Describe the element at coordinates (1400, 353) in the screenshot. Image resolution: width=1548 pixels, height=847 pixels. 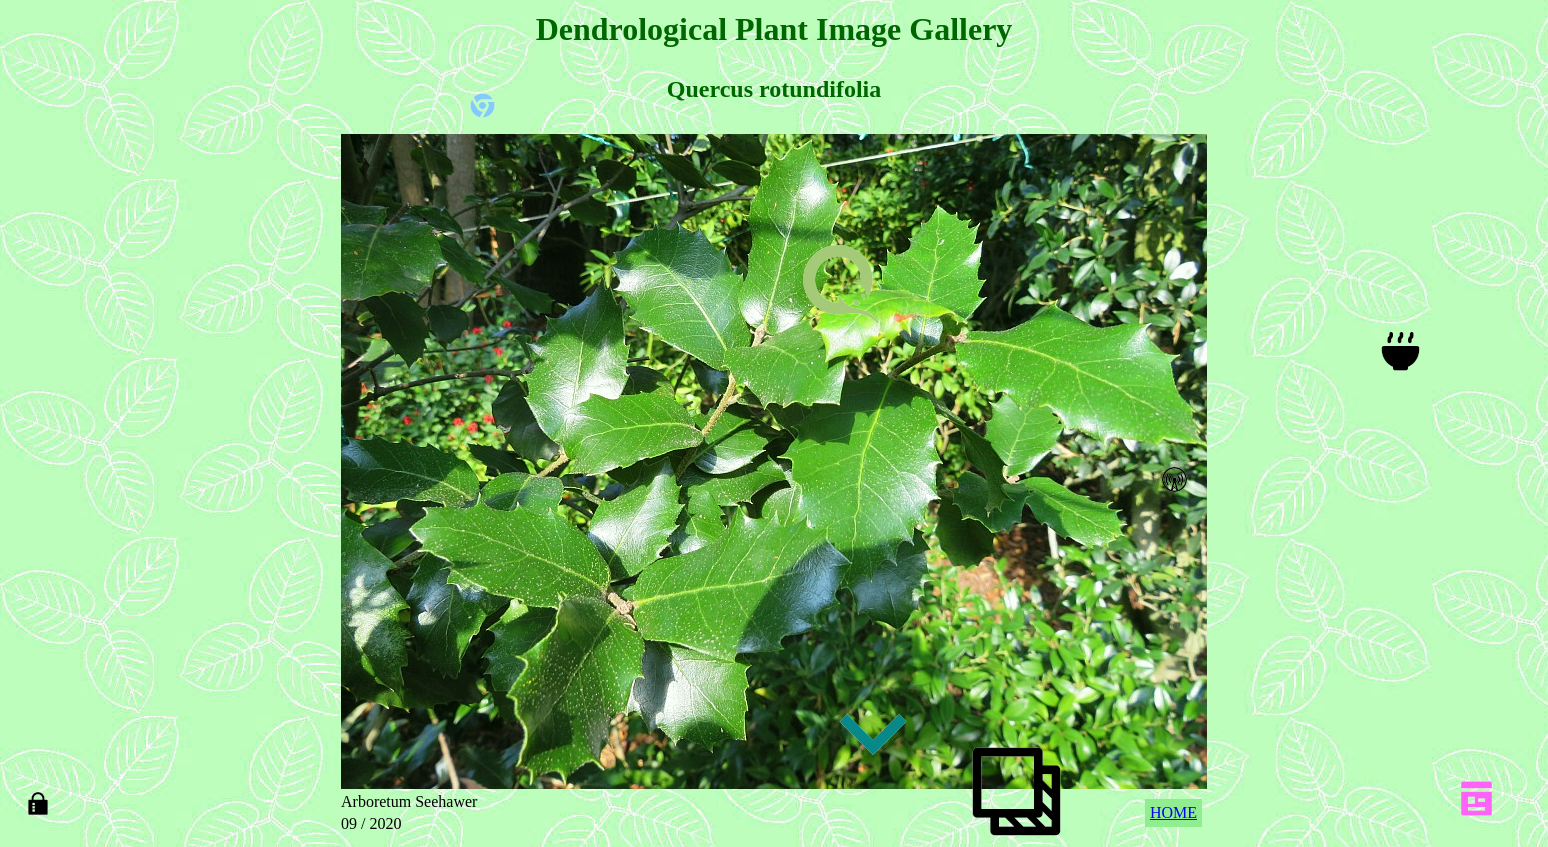
I see `view food or dining options` at that location.